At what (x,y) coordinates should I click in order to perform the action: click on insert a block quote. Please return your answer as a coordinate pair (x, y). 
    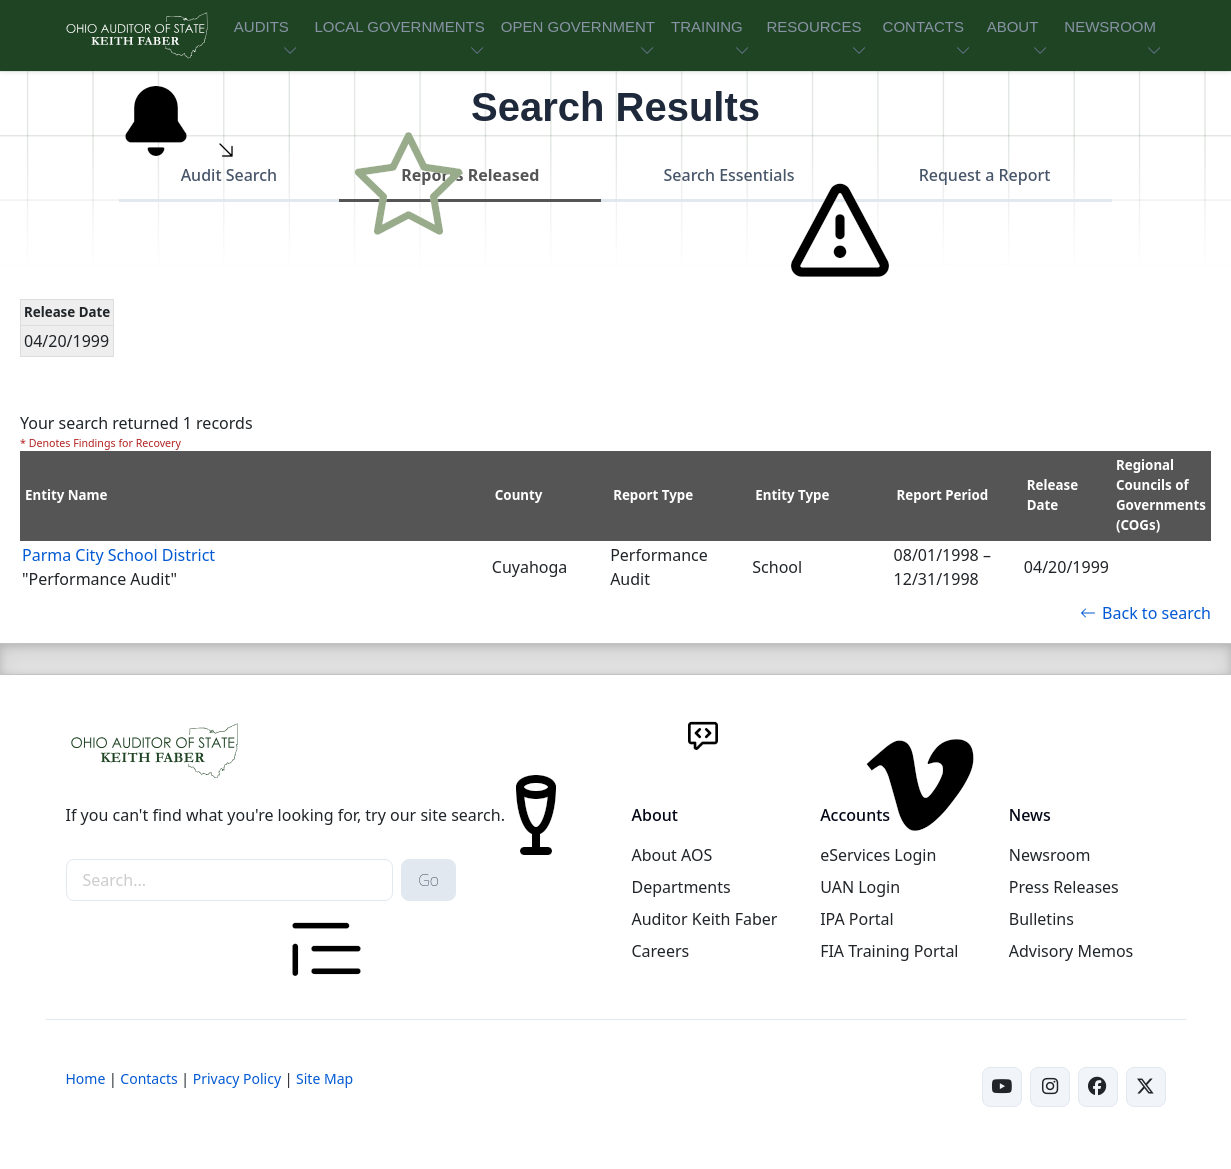
    Looking at the image, I should click on (326, 947).